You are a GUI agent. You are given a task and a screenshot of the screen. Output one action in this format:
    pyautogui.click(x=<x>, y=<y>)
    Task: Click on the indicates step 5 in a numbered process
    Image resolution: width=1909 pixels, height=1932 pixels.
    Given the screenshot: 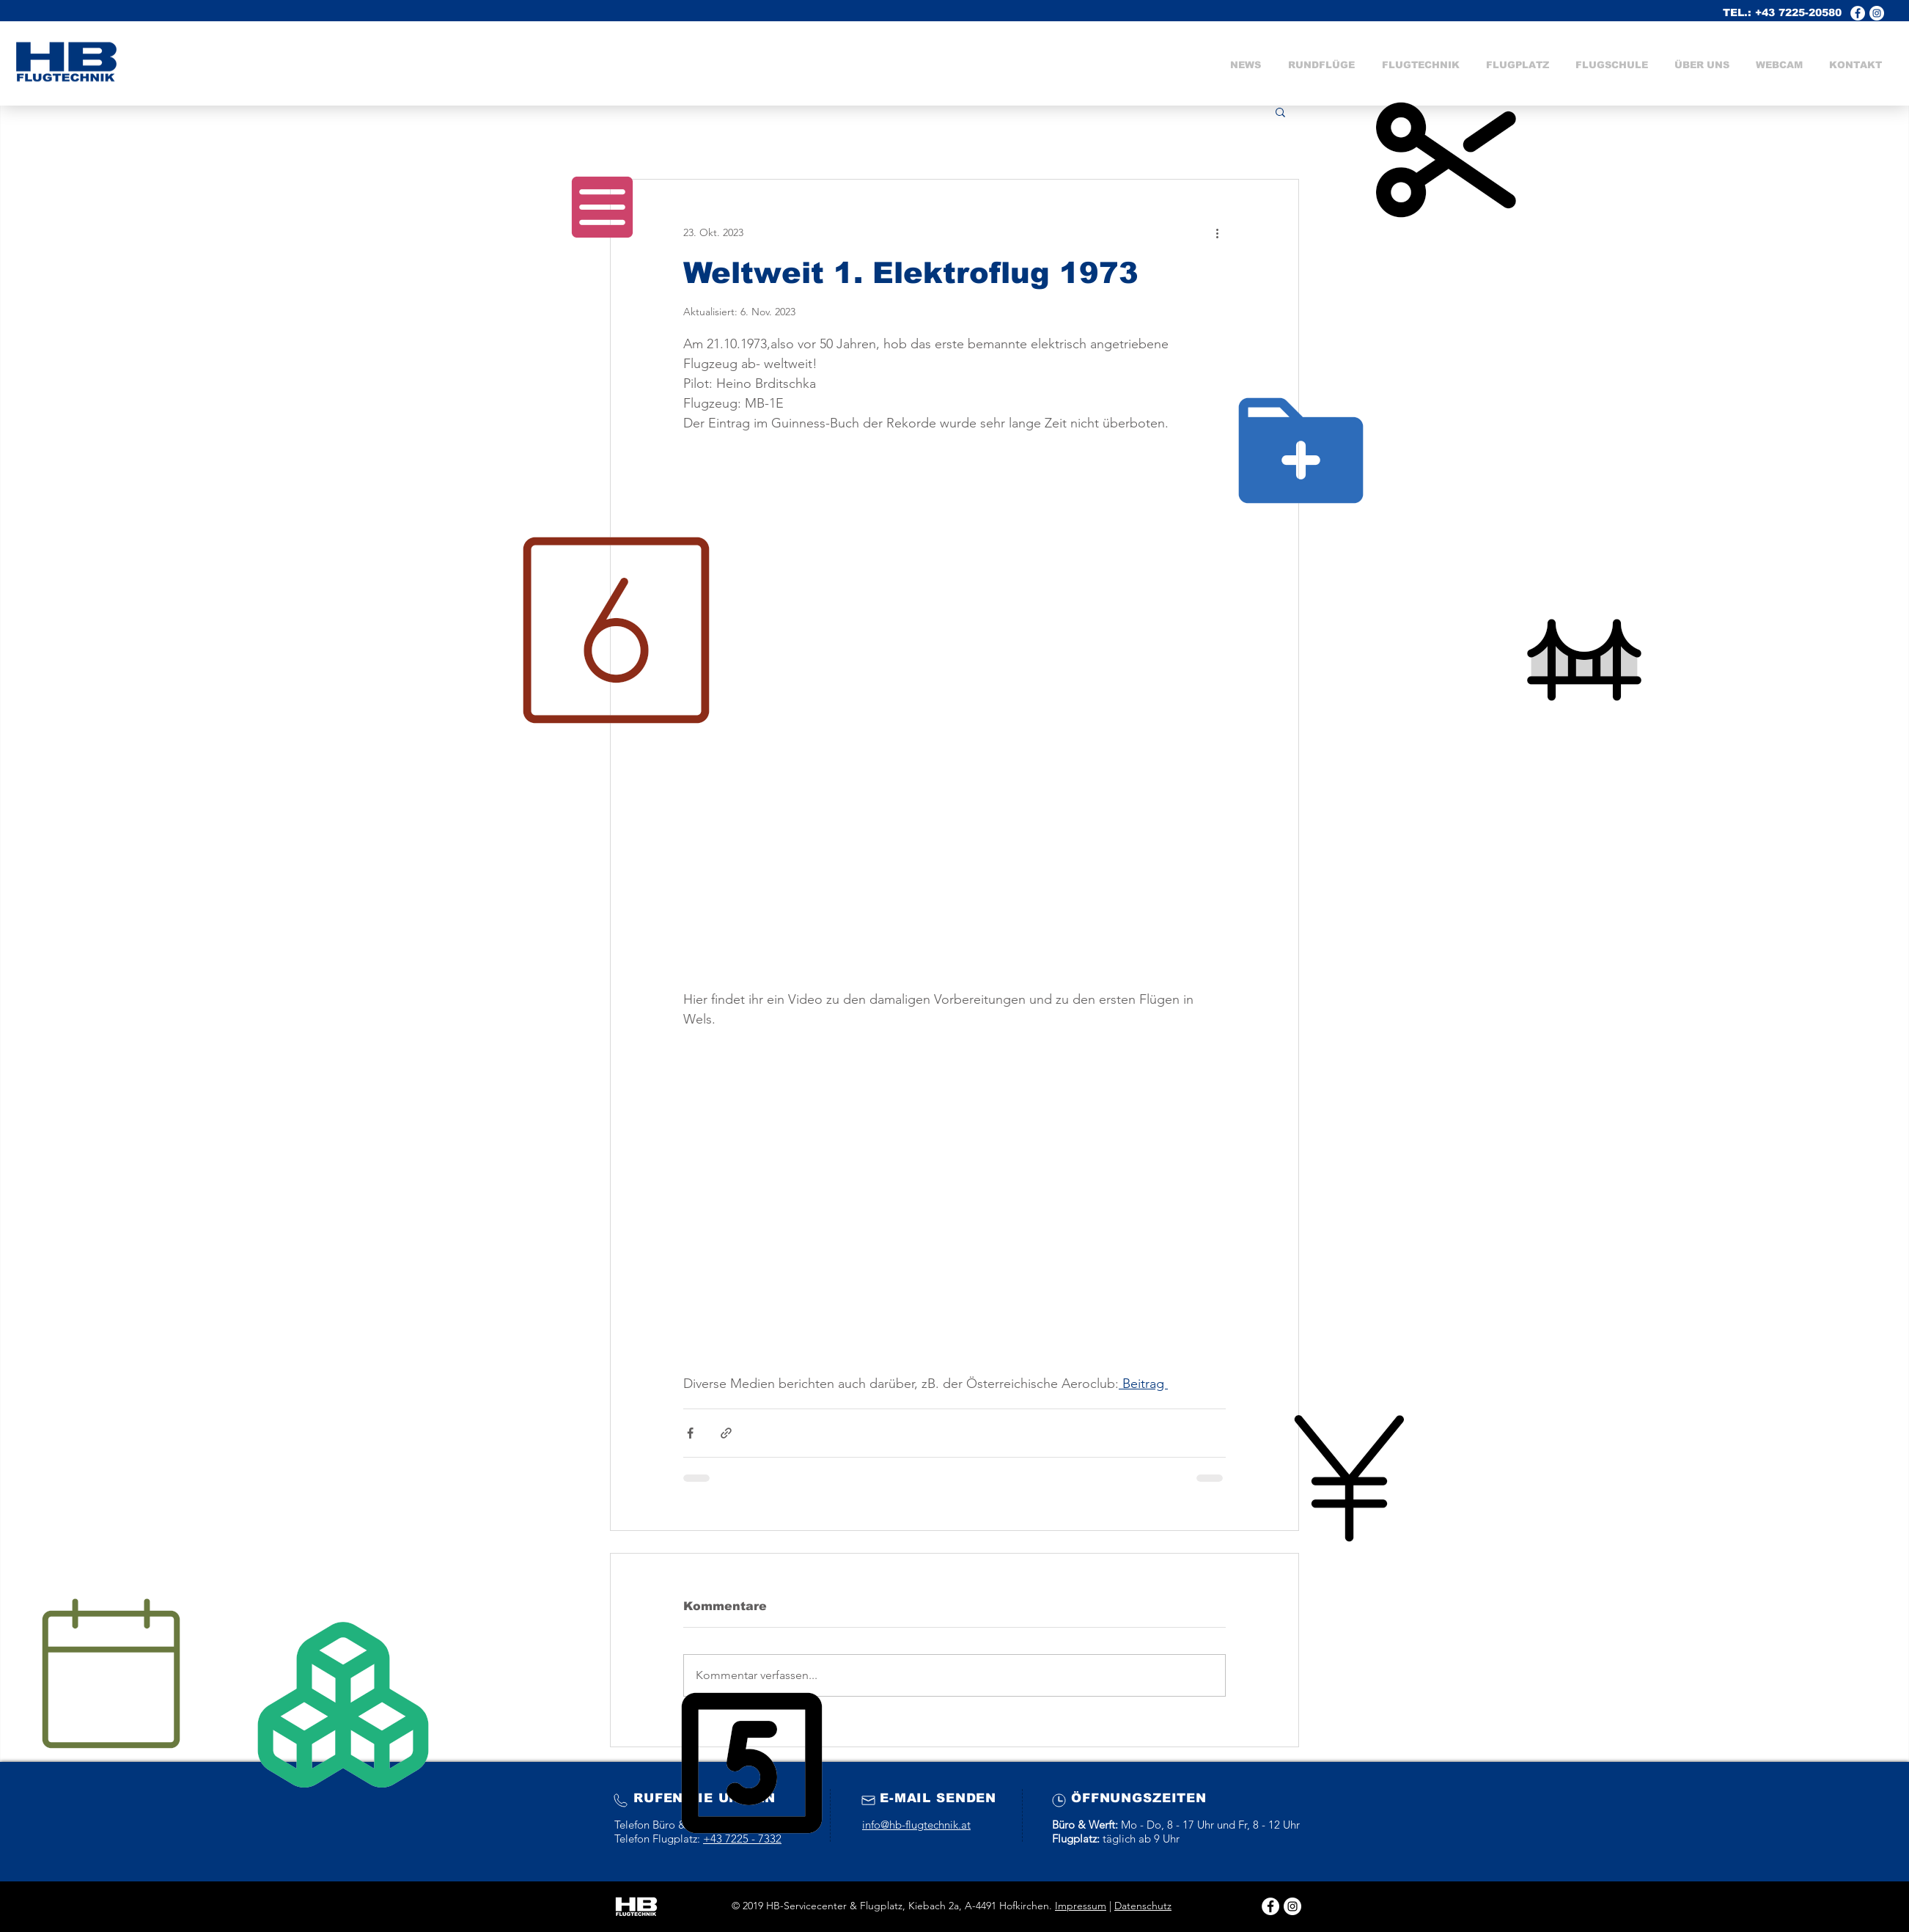 What is the action you would take?
    pyautogui.click(x=751, y=1763)
    